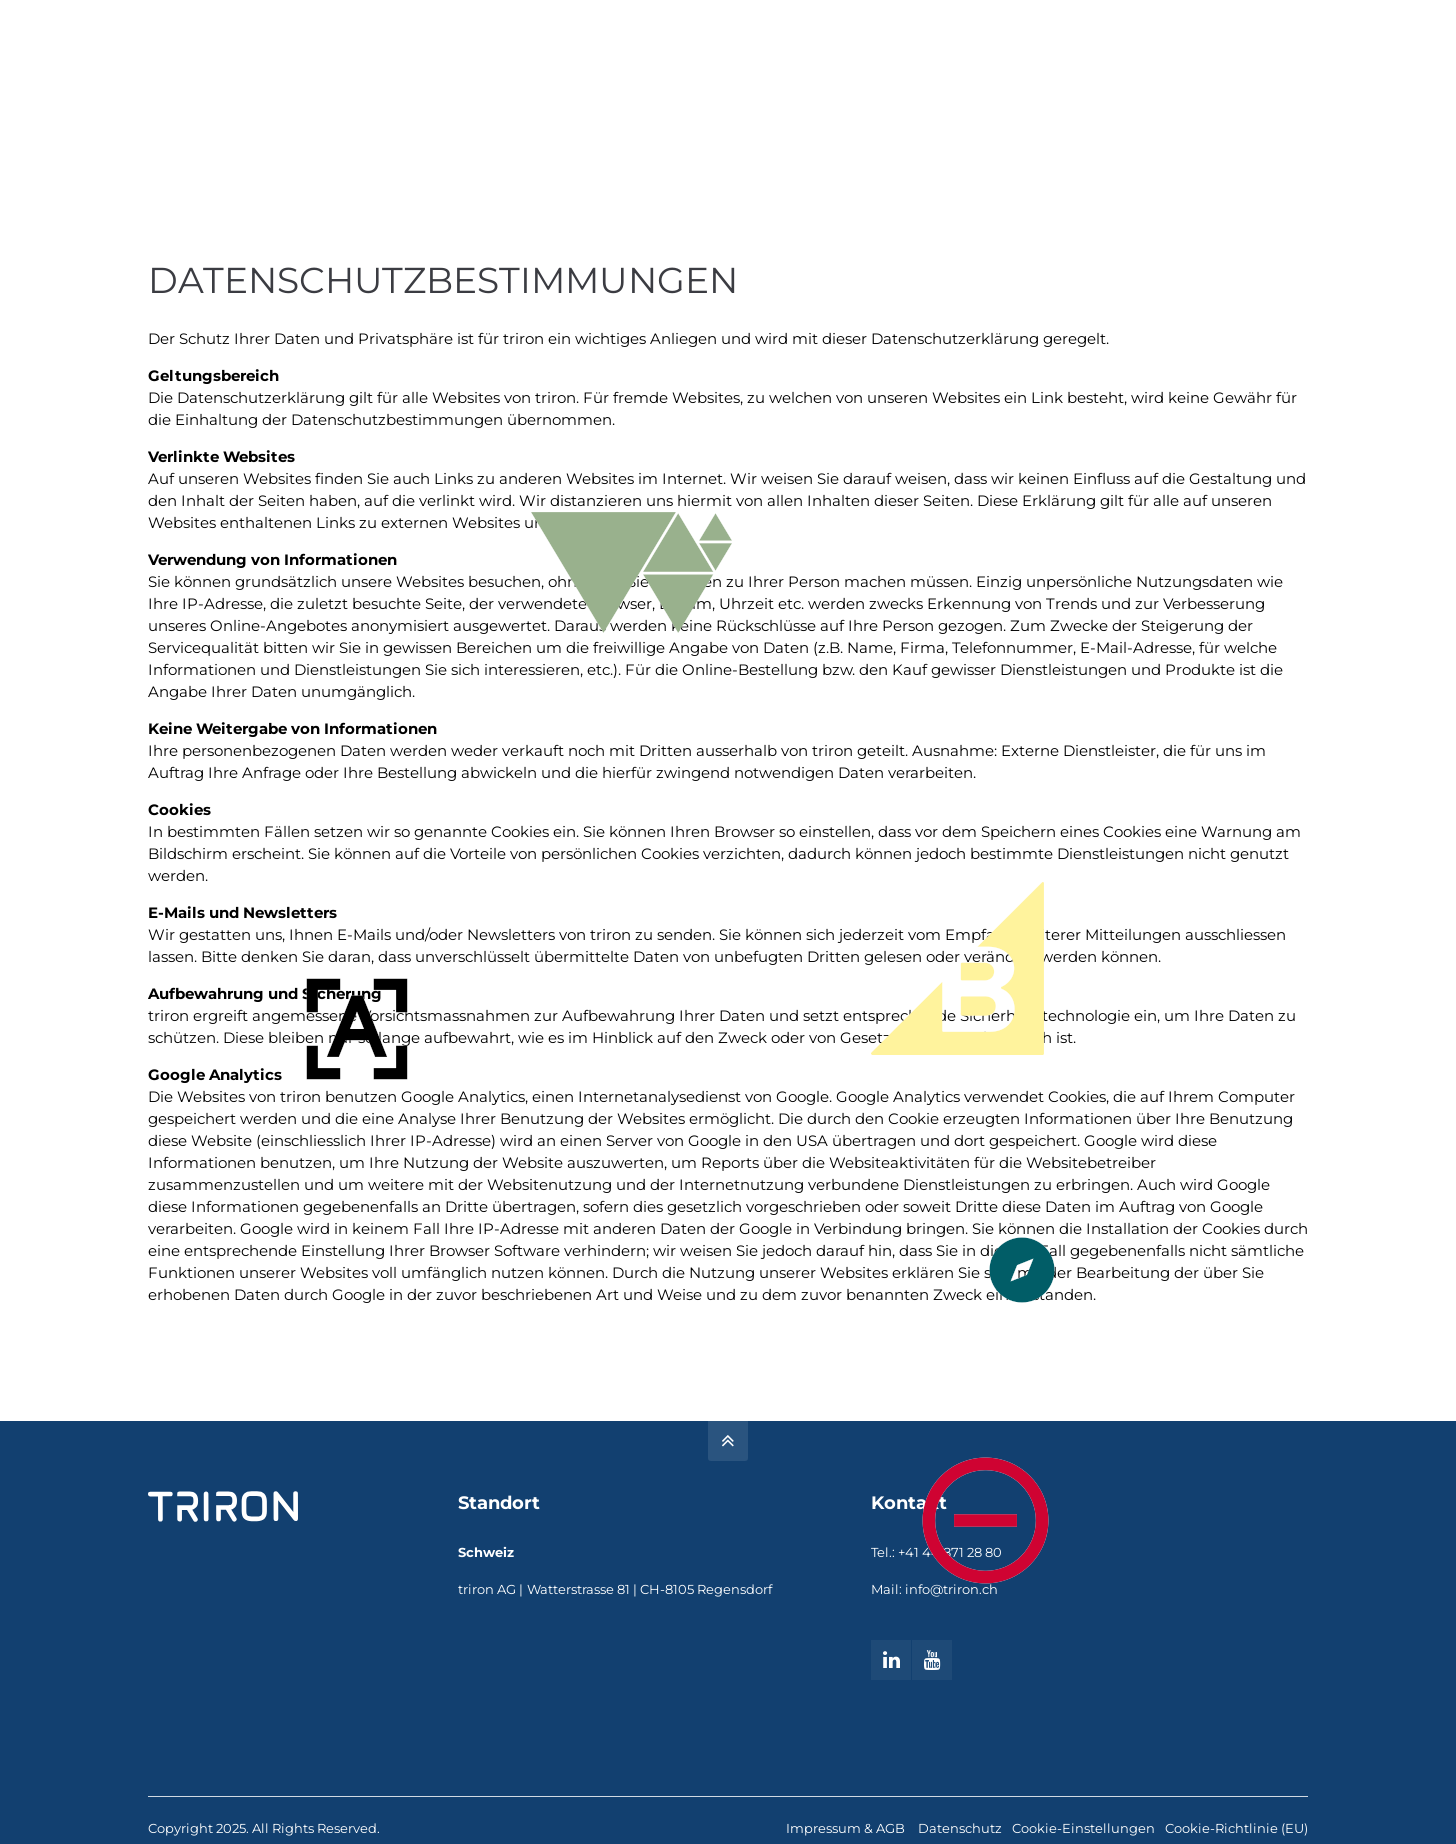  Describe the element at coordinates (631, 572) in the screenshot. I see `WebGPU technology or API branding` at that location.